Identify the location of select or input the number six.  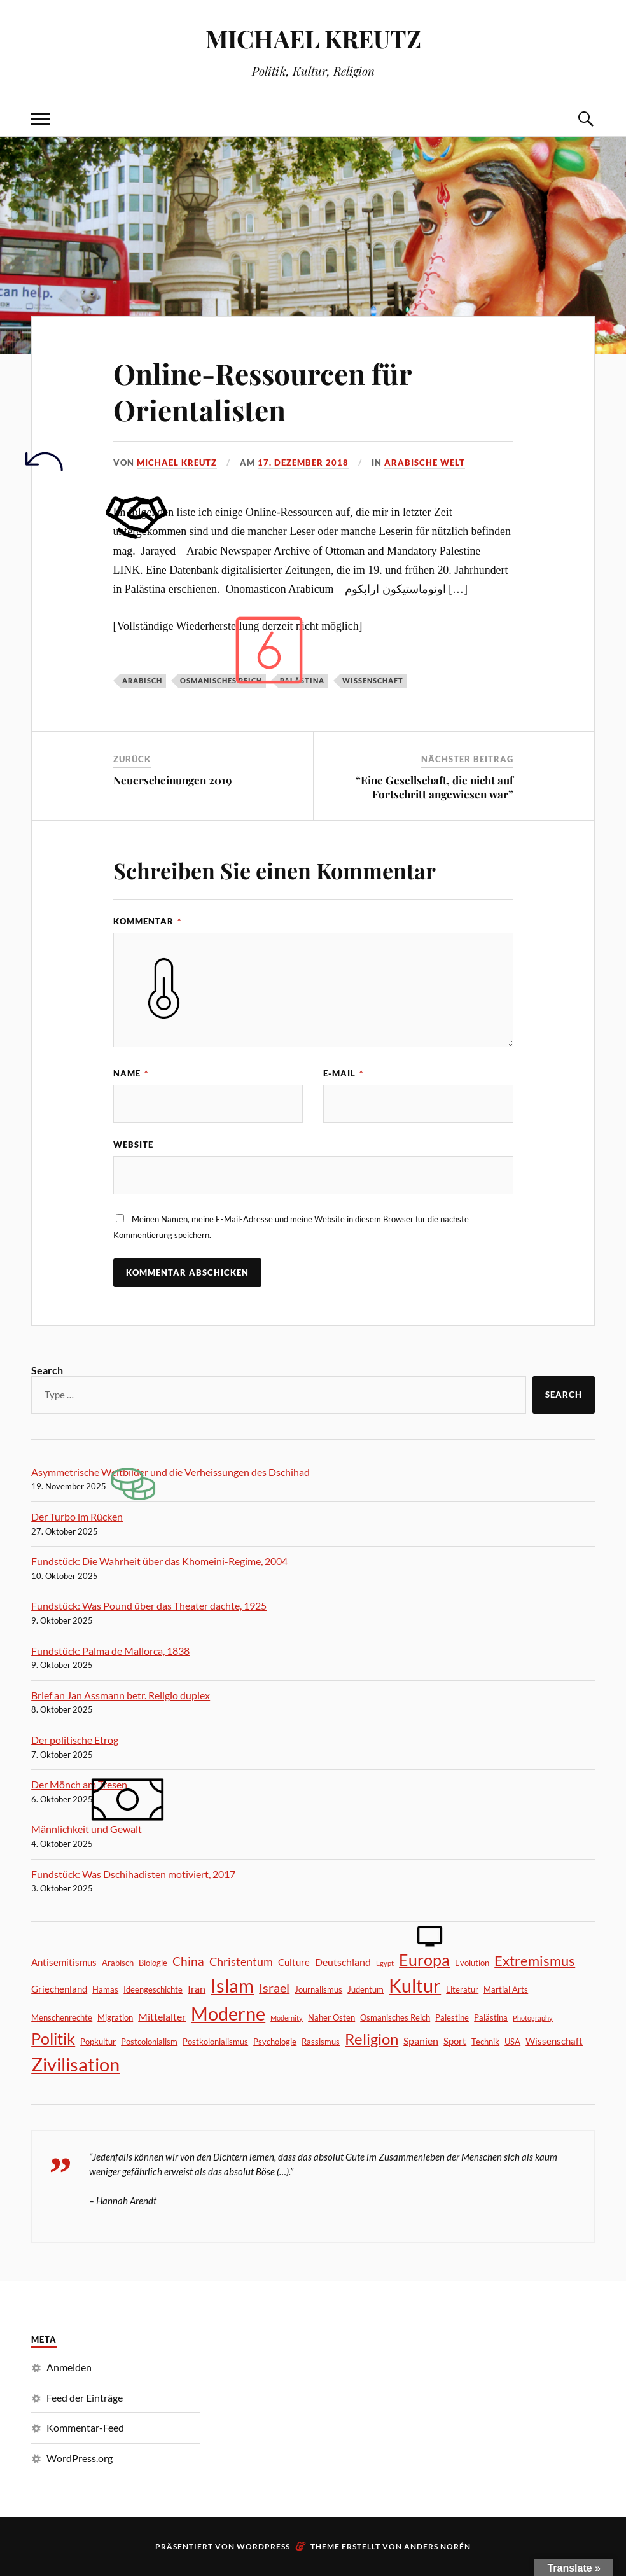
(269, 650).